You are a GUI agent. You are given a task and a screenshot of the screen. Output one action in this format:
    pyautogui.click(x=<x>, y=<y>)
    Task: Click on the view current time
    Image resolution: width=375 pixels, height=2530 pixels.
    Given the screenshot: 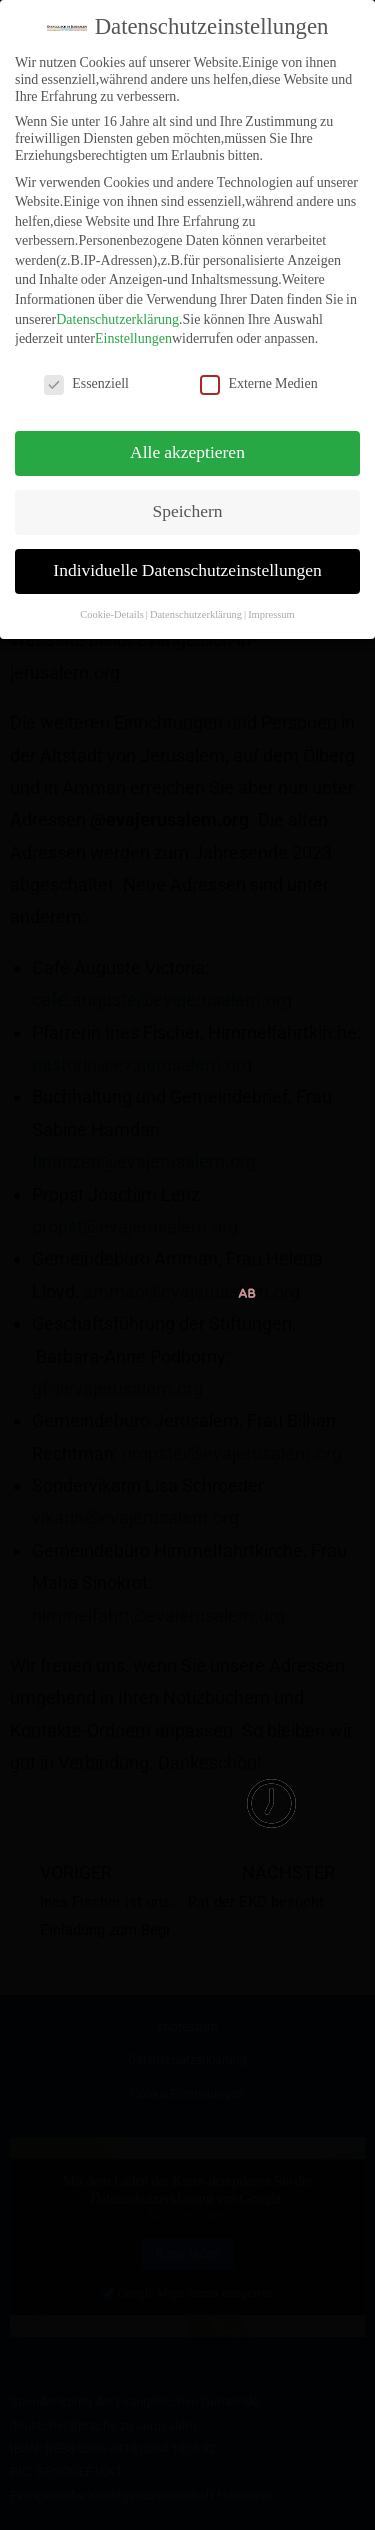 What is the action you would take?
    pyautogui.click(x=271, y=1803)
    